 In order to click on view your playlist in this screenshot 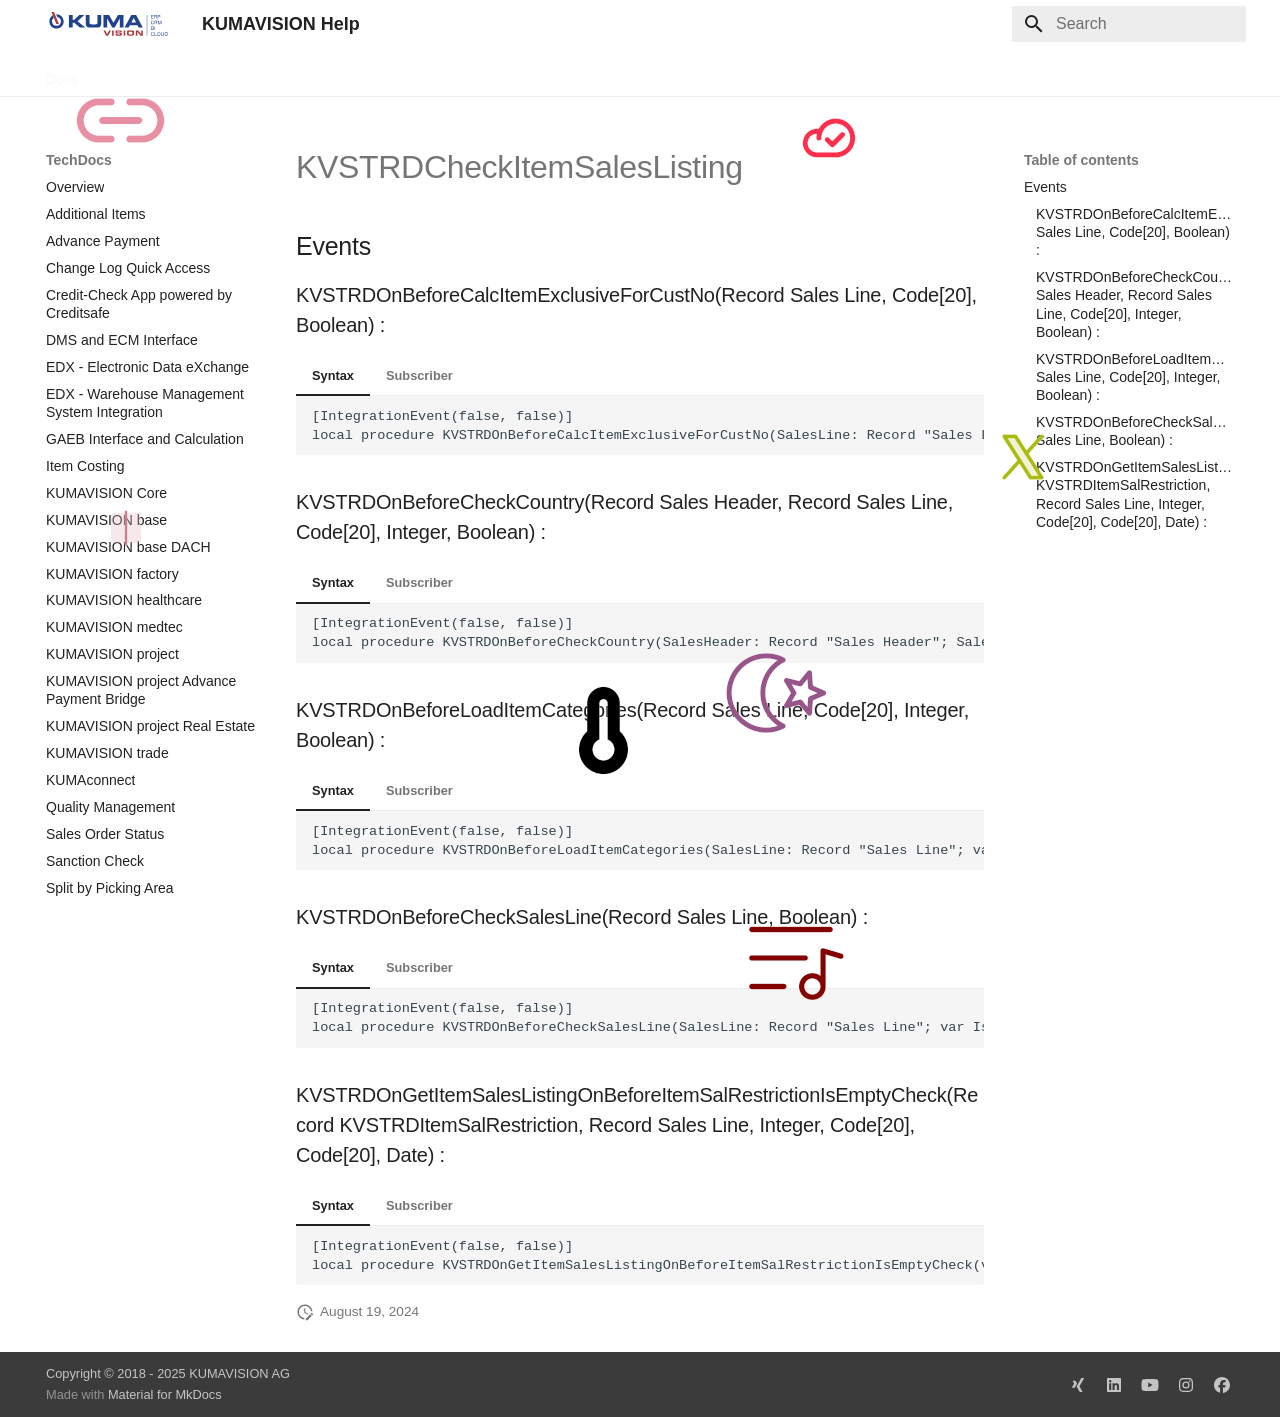, I will do `click(791, 958)`.